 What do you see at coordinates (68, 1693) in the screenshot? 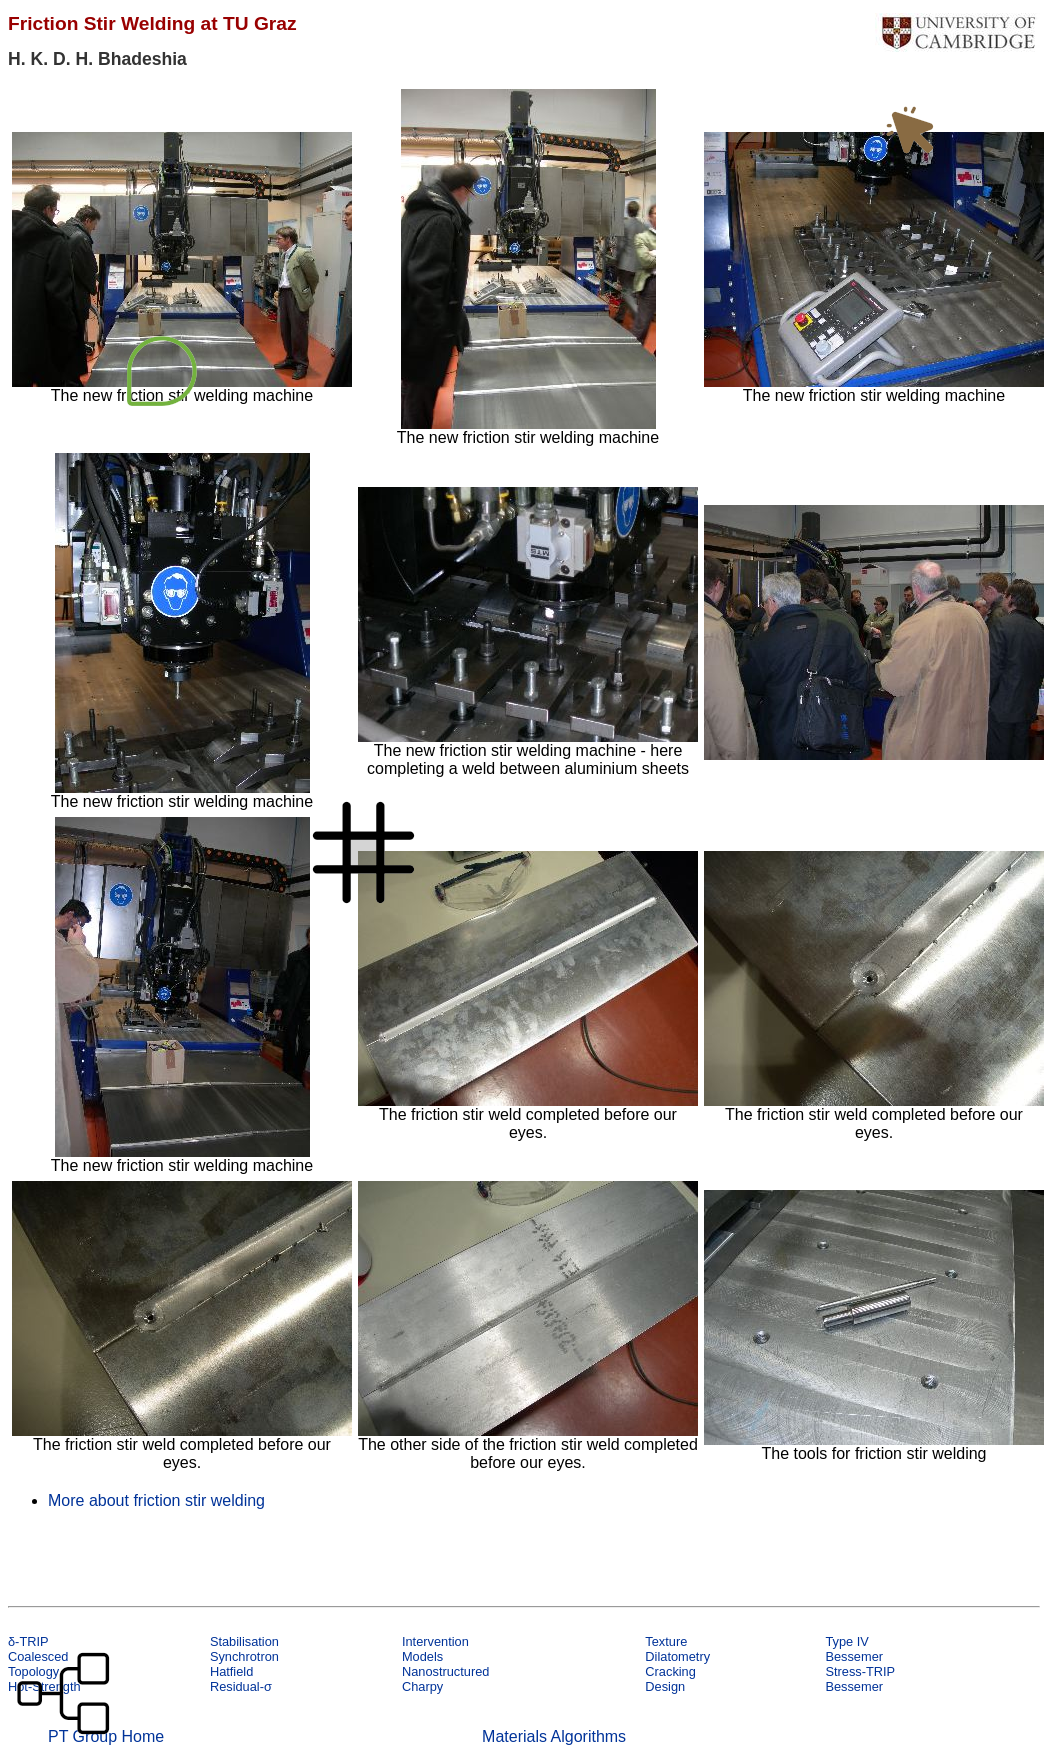
I see `view hierarchical data or folder structure` at bounding box center [68, 1693].